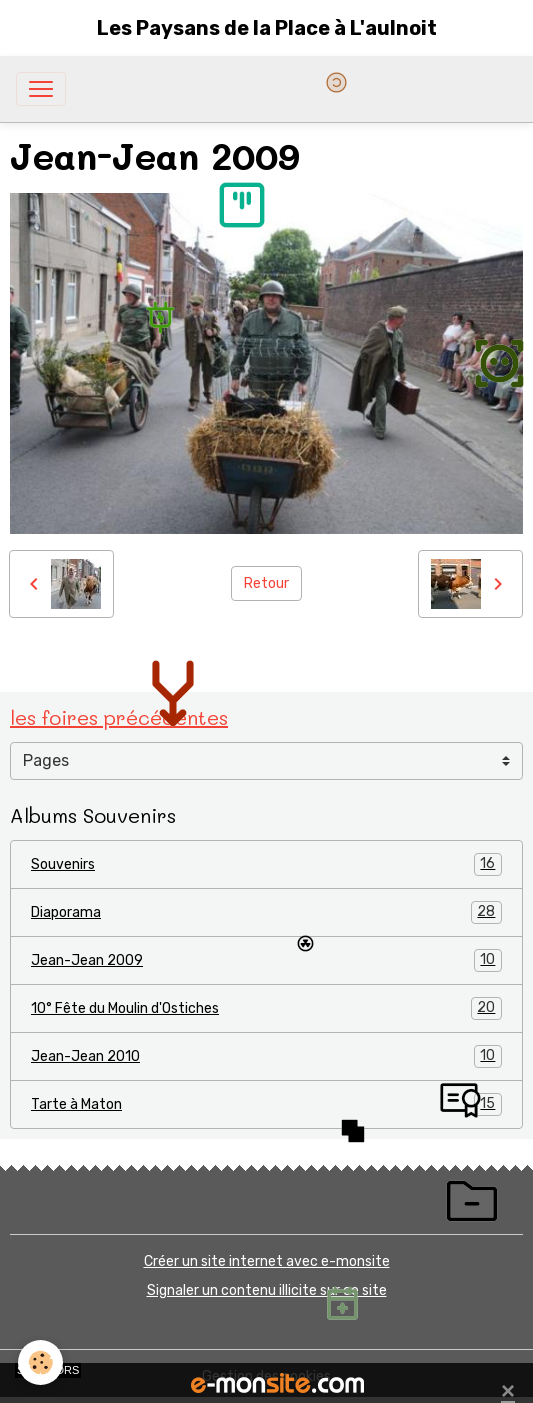 The width and height of the screenshot is (533, 1403). I want to click on merge branches or items together, so click(173, 691).